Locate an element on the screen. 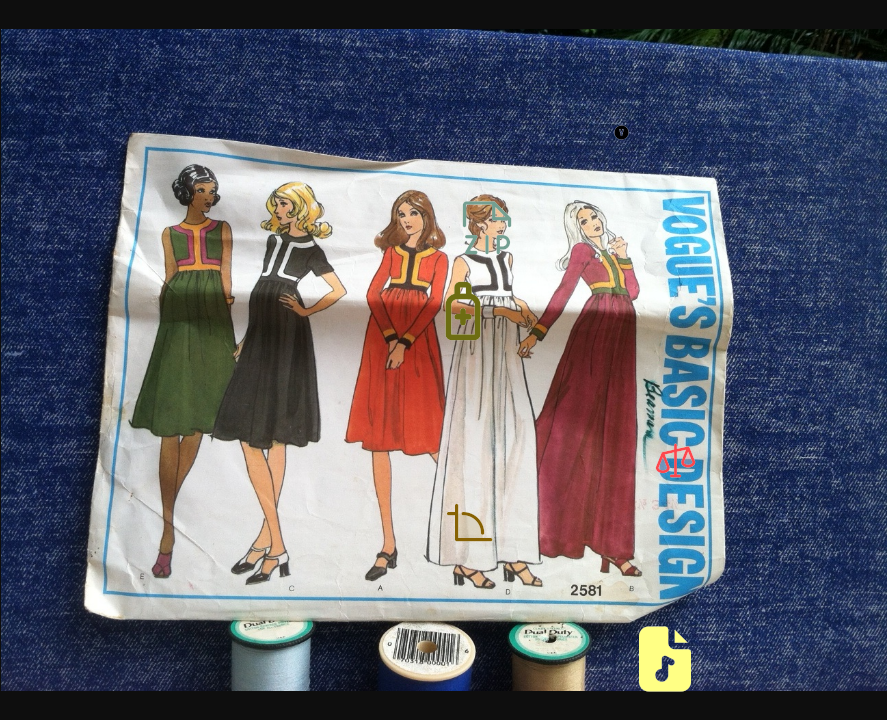 Image resolution: width=887 pixels, height=720 pixels. open an audio or music file is located at coordinates (665, 659).